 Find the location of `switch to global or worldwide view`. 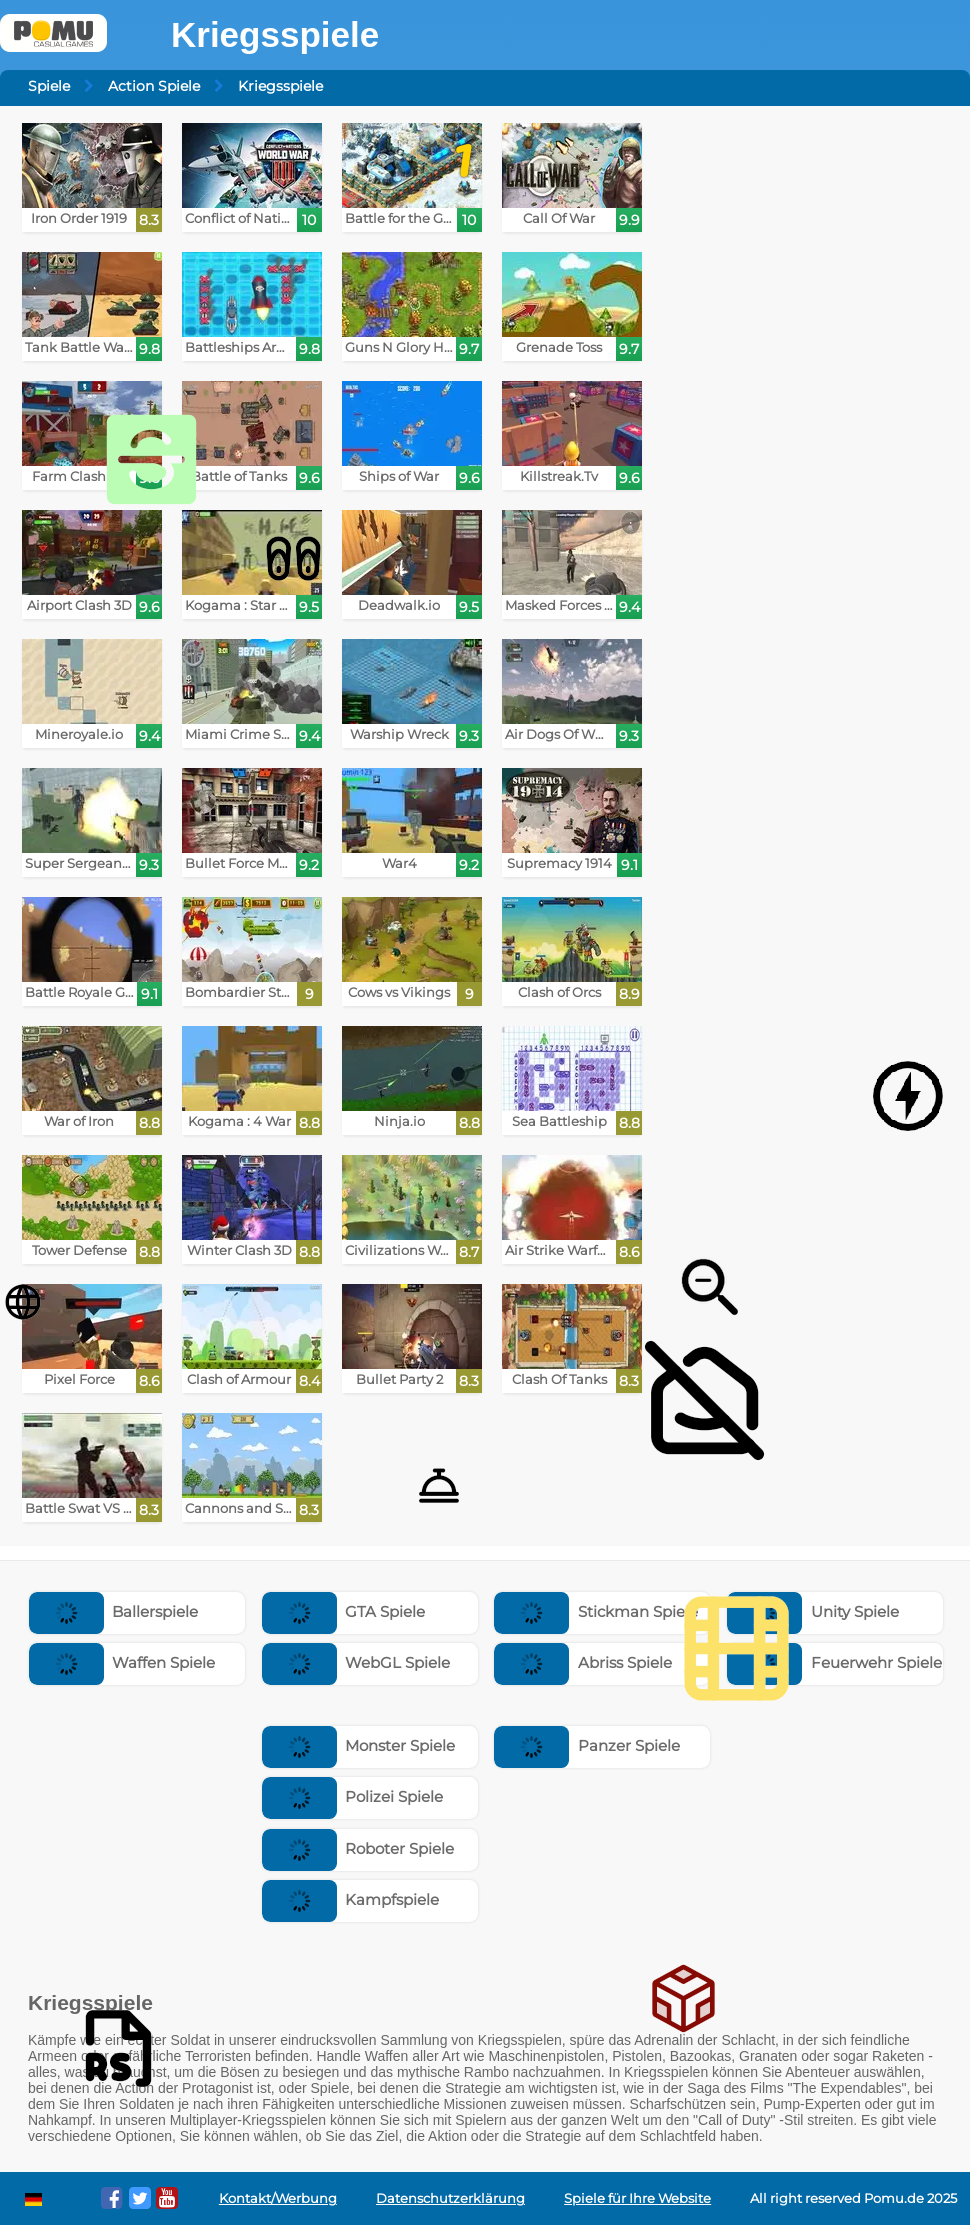

switch to global or worldwide view is located at coordinates (23, 1302).